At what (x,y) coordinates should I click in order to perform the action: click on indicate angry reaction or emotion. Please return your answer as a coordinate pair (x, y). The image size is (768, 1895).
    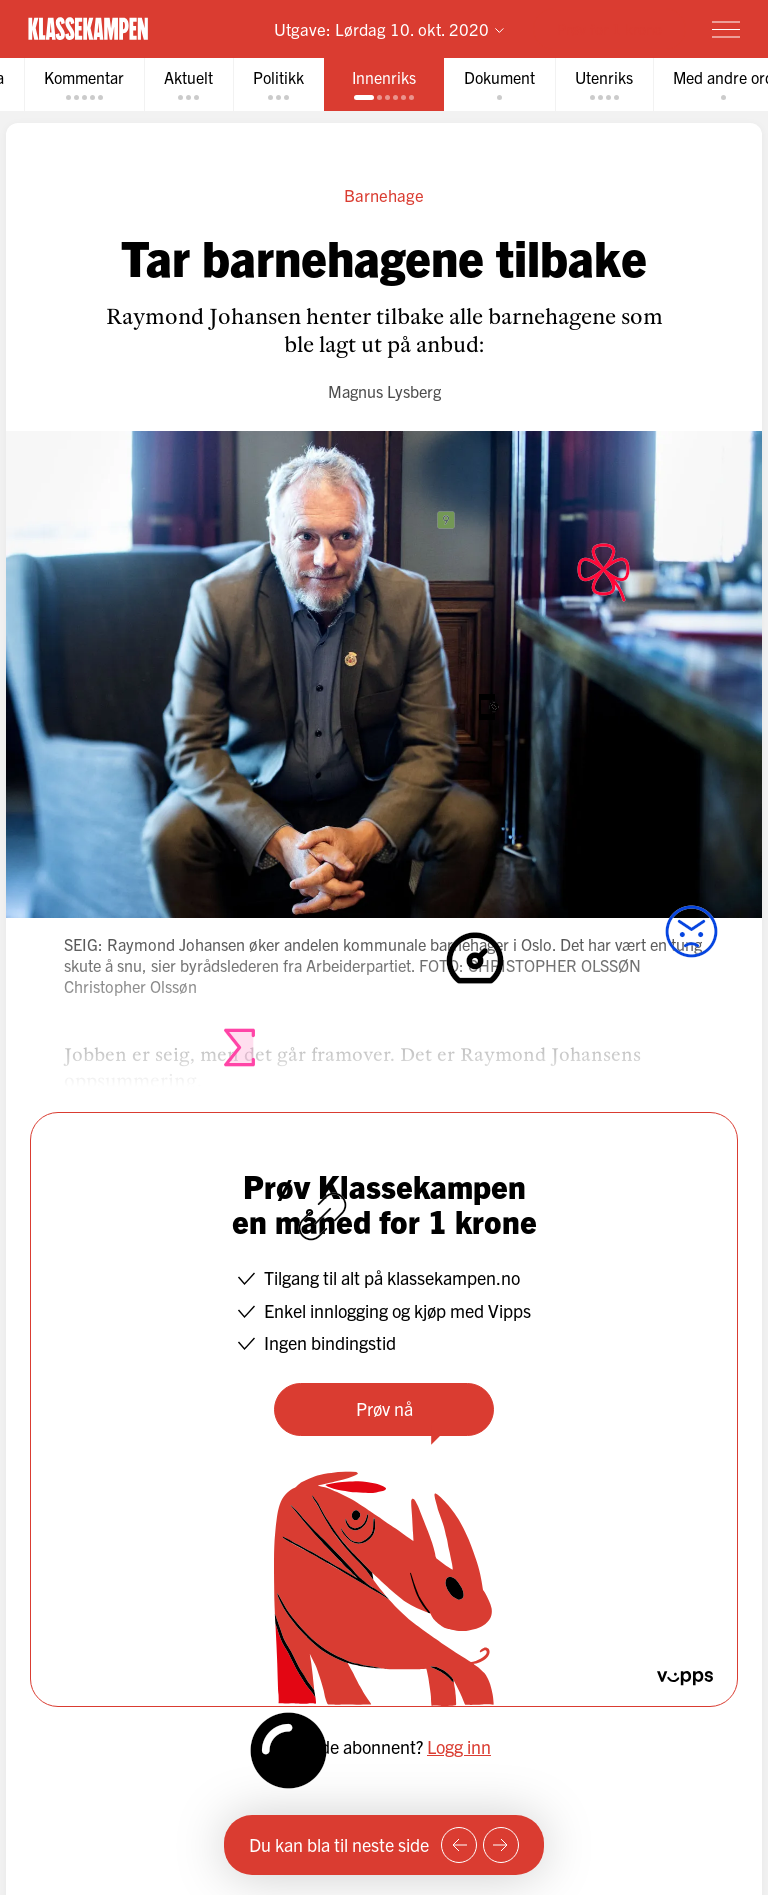
    Looking at the image, I should click on (691, 931).